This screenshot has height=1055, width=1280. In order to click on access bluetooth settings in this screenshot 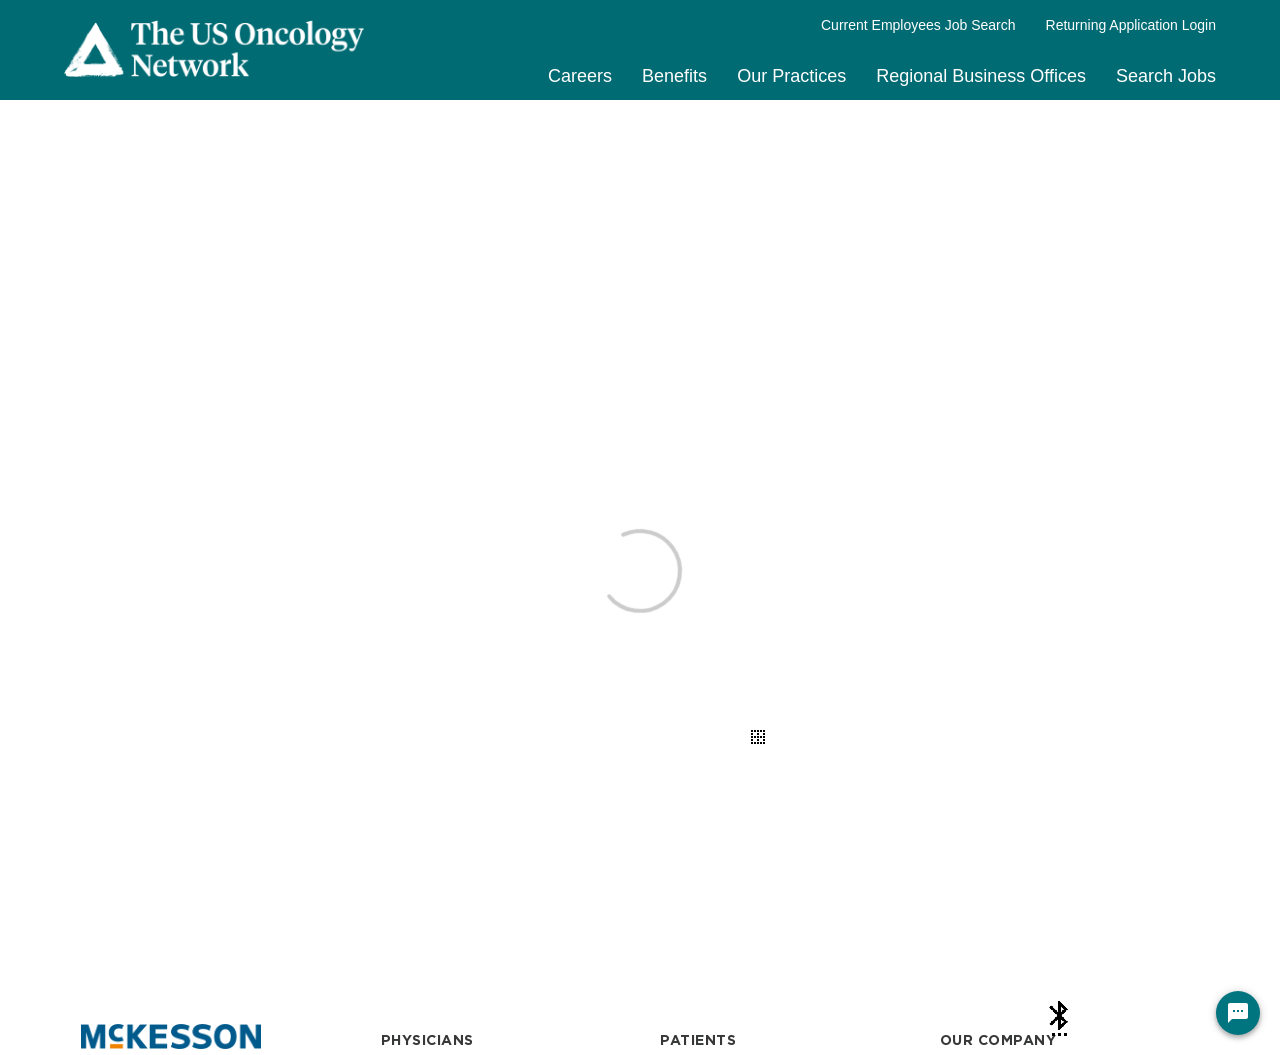, I will do `click(1059, 1018)`.